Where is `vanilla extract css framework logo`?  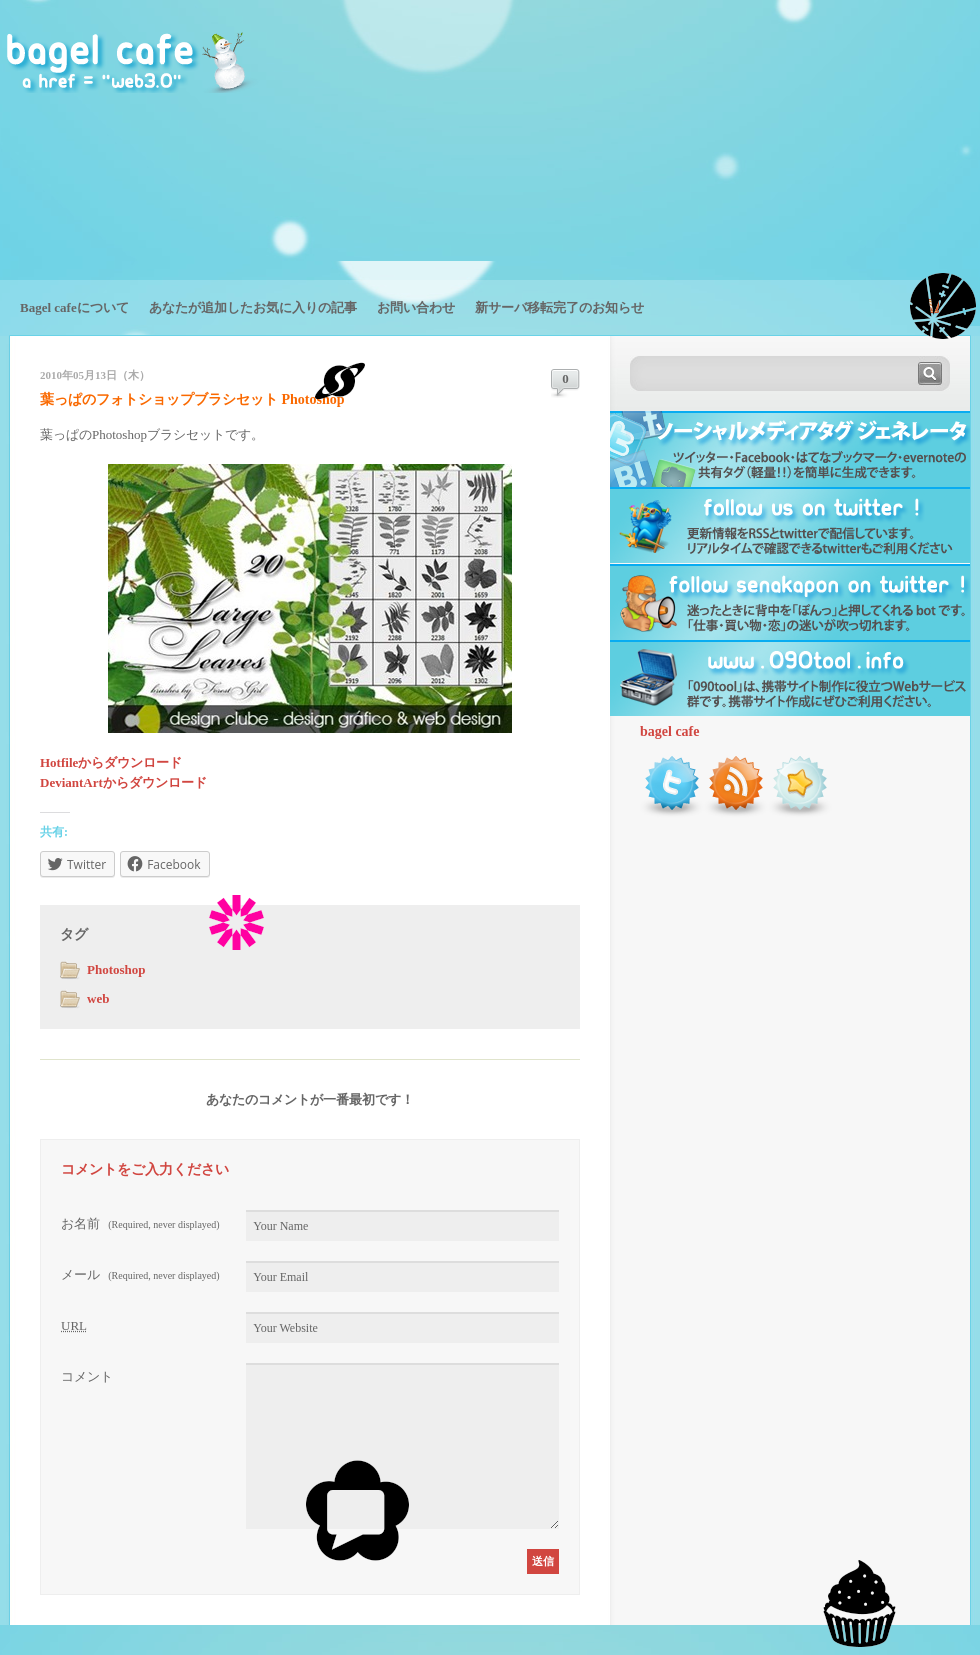 vanilla extract css framework logo is located at coordinates (859, 1603).